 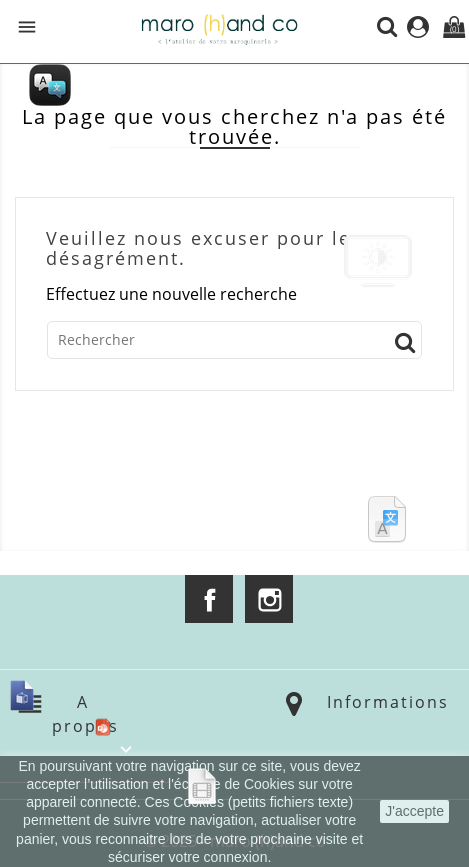 I want to click on a DWG file containing CAD or 3D drawing data, so click(x=22, y=696).